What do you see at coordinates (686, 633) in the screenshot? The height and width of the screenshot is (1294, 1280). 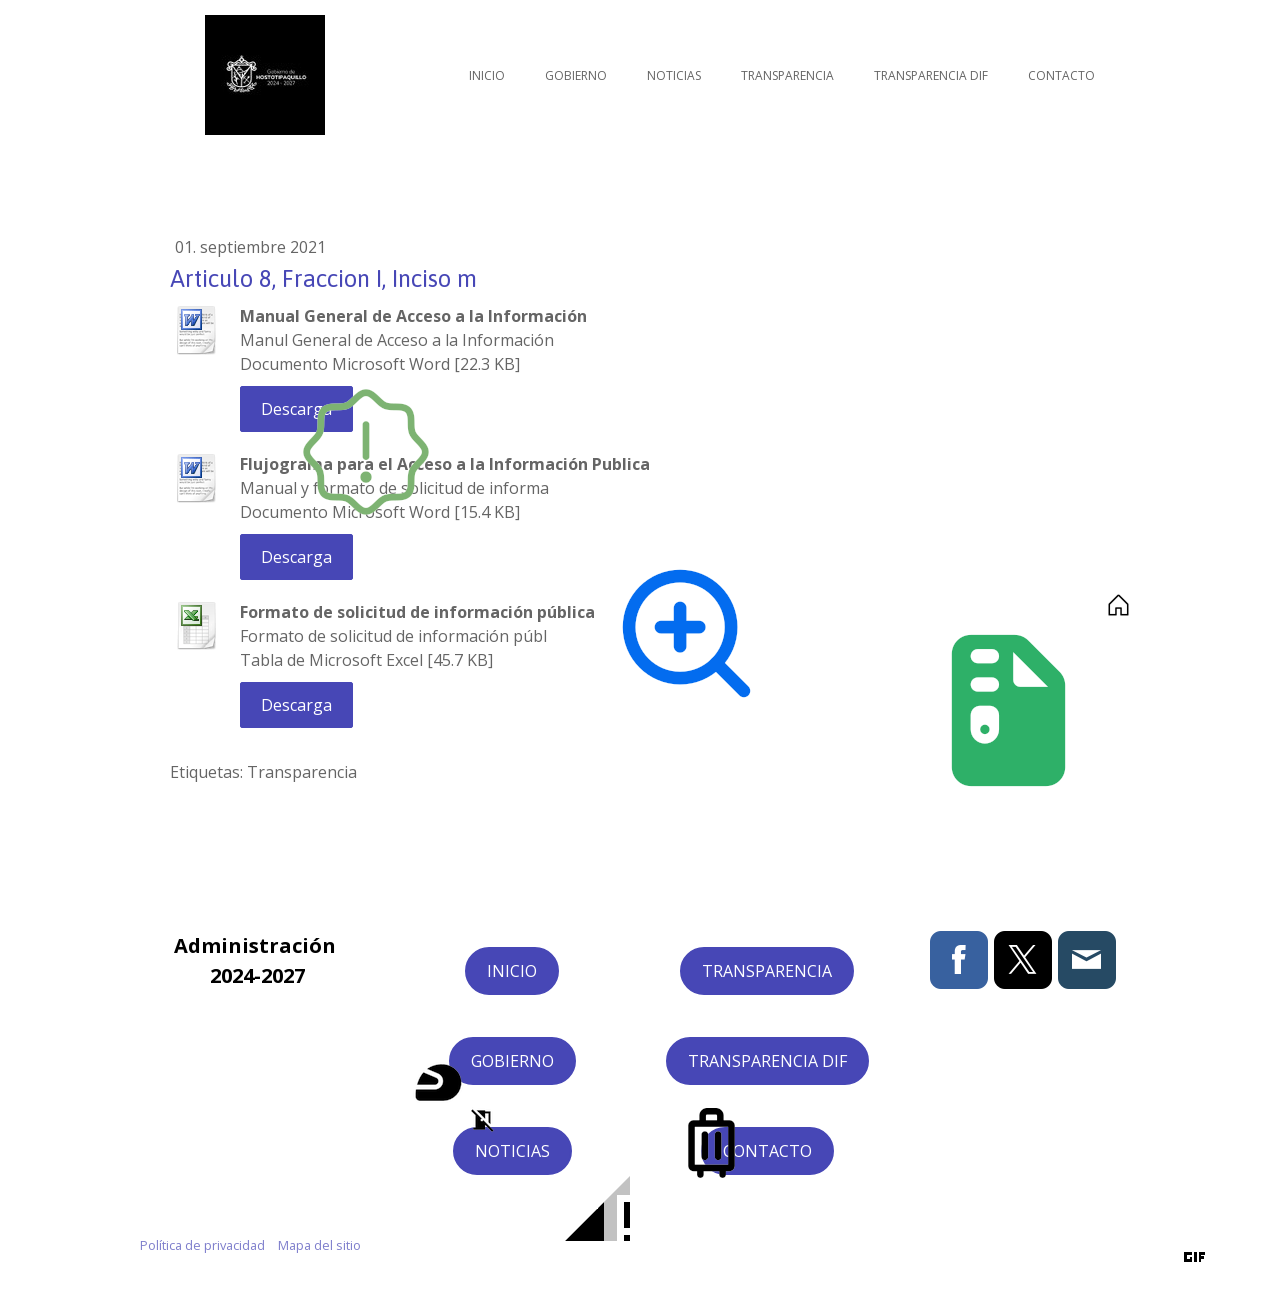 I see `zoom in on content or image` at bounding box center [686, 633].